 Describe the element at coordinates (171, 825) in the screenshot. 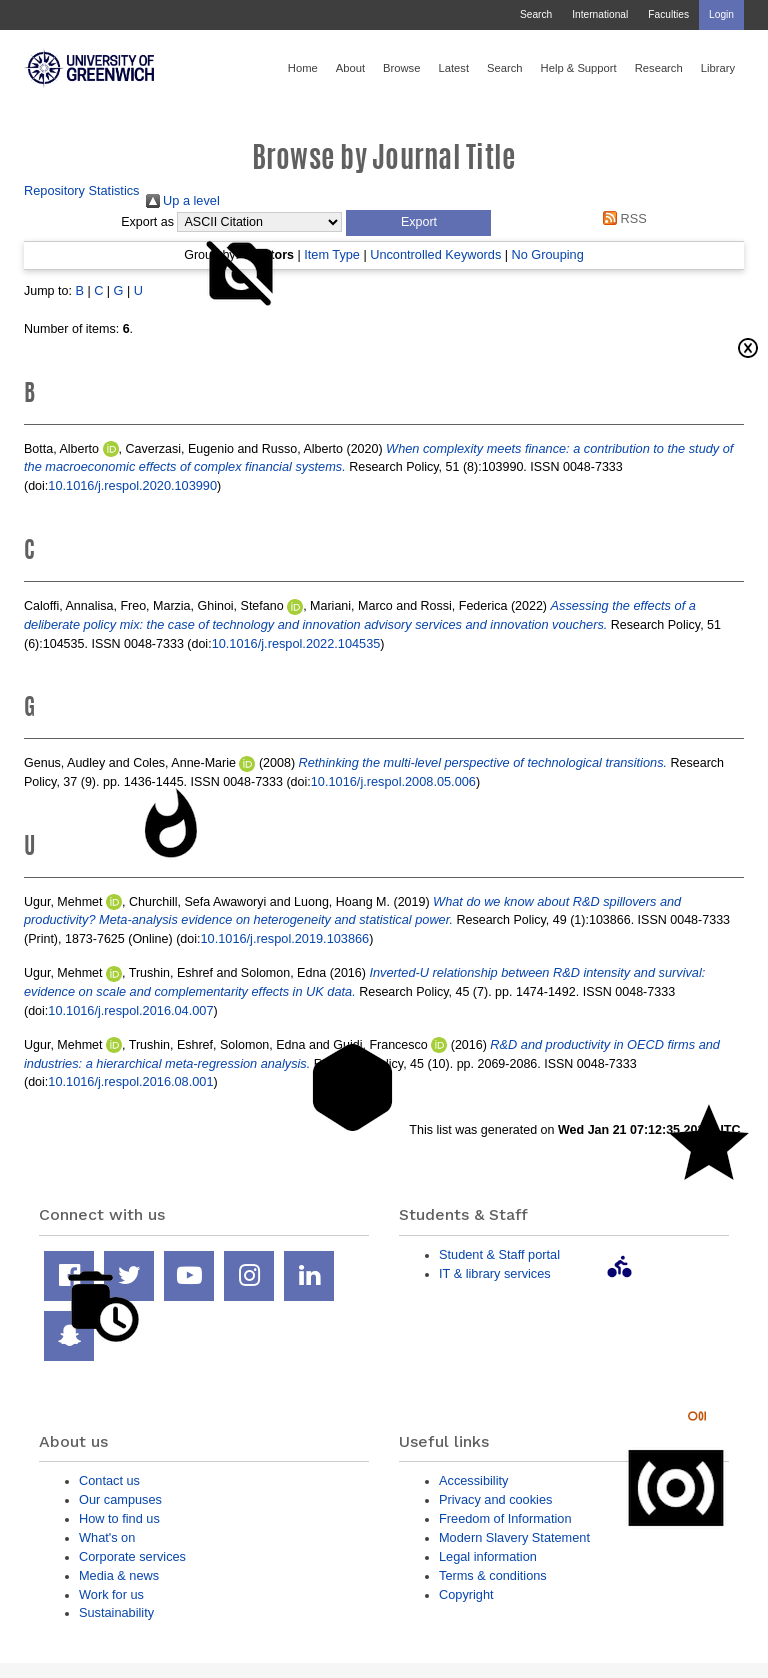

I see `view trending or popular content` at that location.